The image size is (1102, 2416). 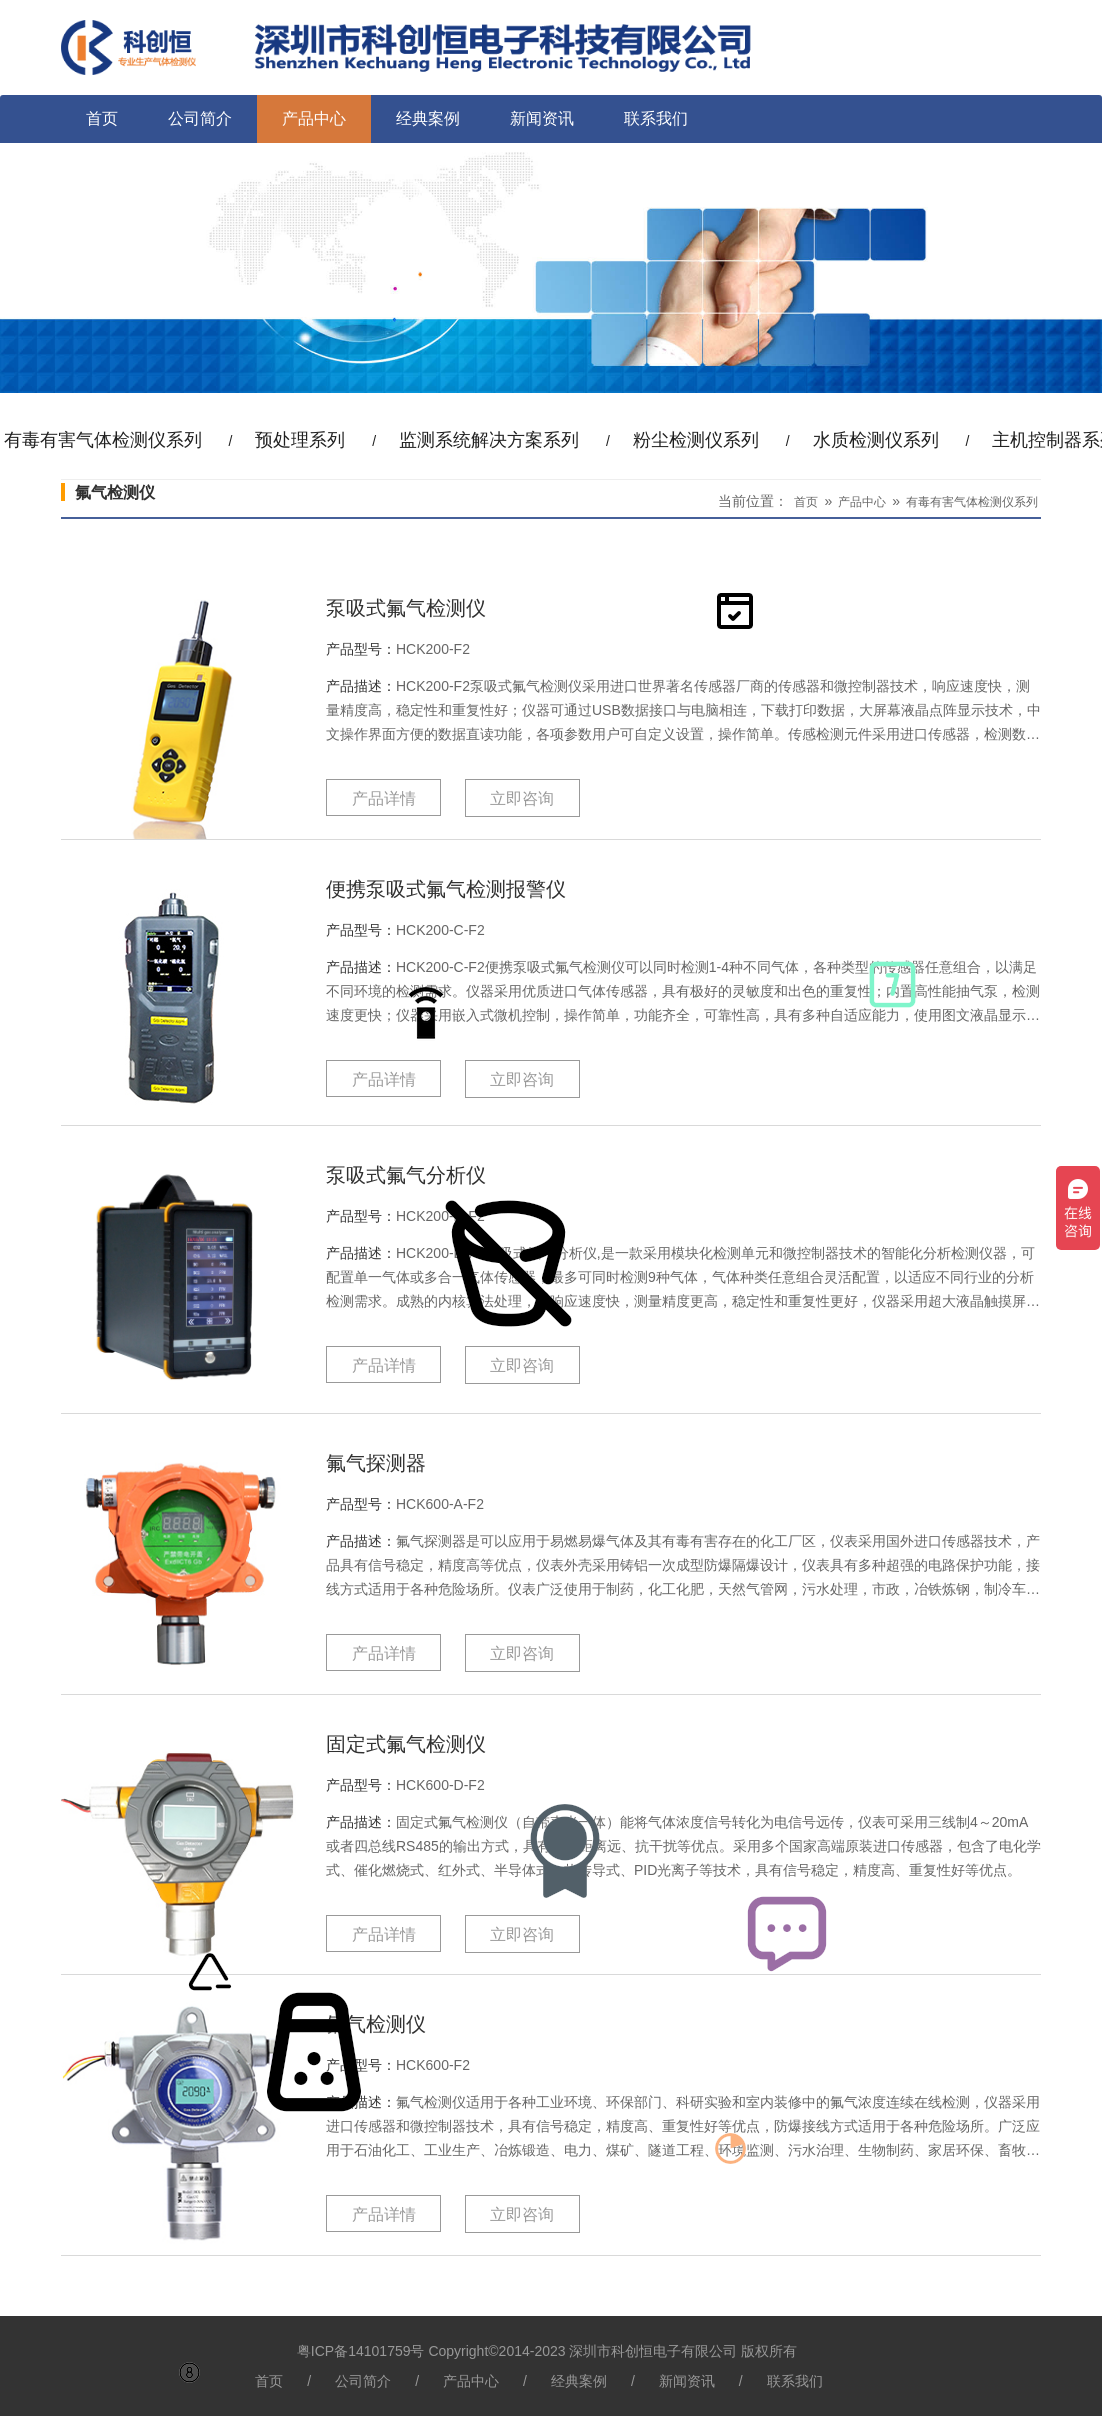 What do you see at coordinates (189, 2372) in the screenshot?
I see `indicates item number eight in a list or sequence` at bounding box center [189, 2372].